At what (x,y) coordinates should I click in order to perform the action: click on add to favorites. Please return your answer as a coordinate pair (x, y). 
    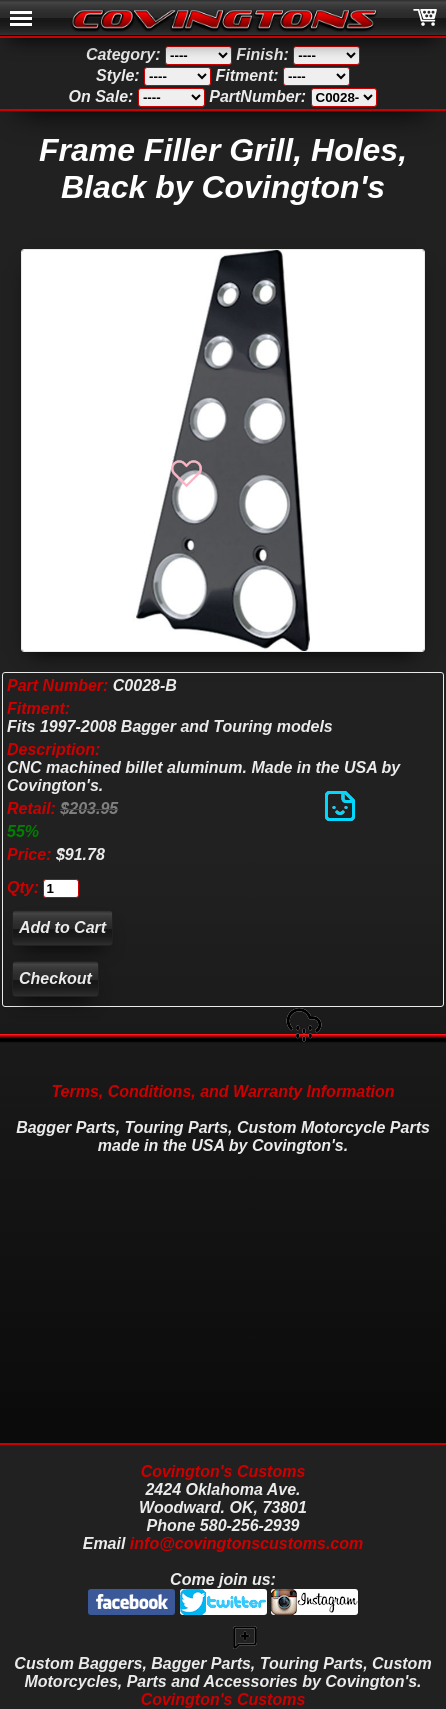
    Looking at the image, I should click on (186, 473).